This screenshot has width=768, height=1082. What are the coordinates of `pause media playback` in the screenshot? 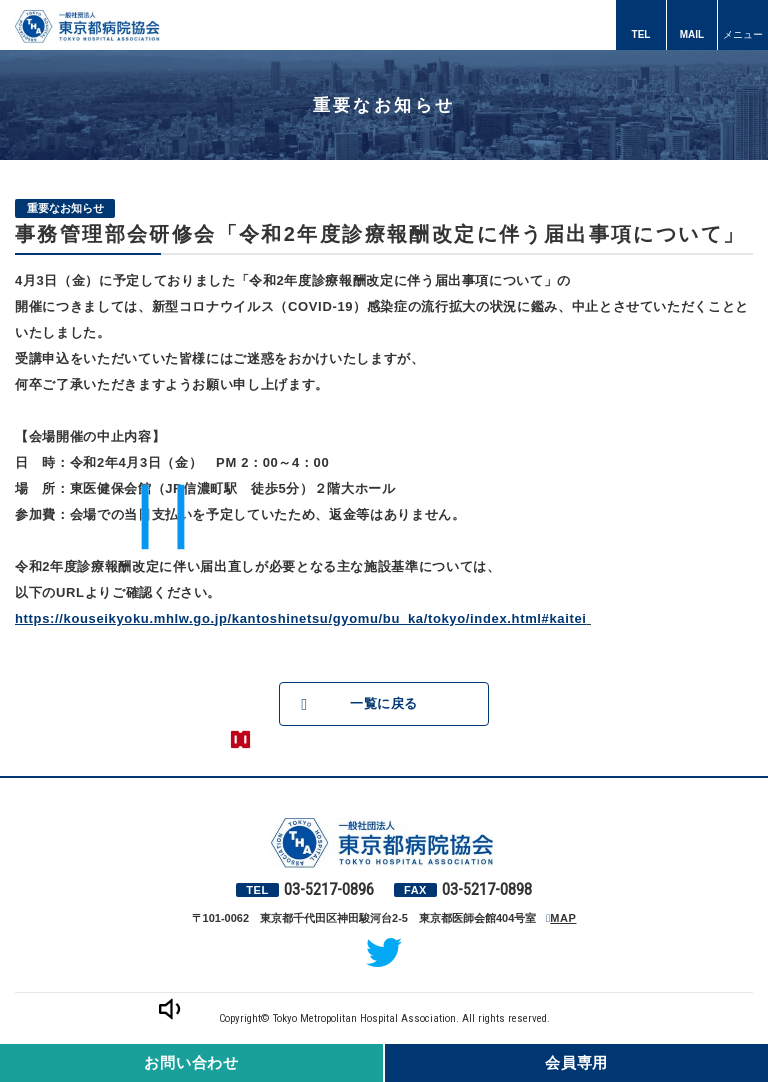 It's located at (163, 517).